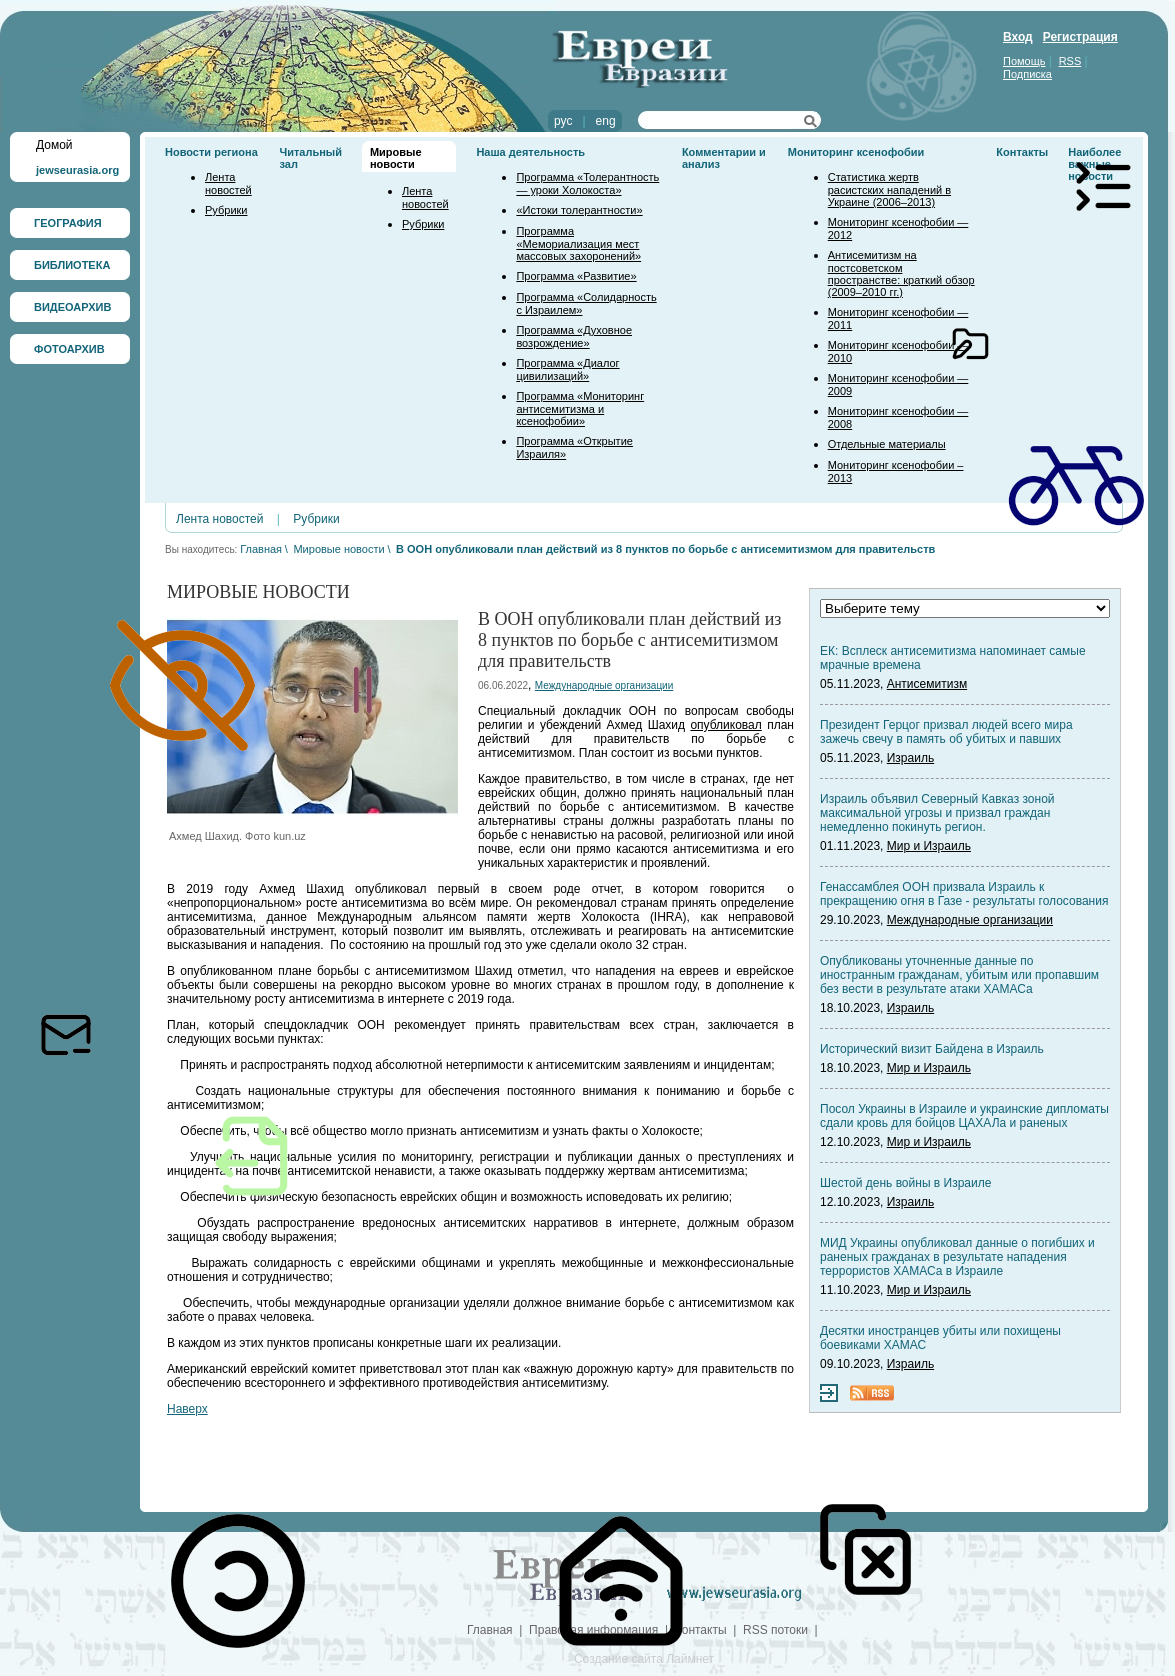 This screenshot has width=1175, height=1676. Describe the element at coordinates (255, 1156) in the screenshot. I see `export file to another location` at that location.